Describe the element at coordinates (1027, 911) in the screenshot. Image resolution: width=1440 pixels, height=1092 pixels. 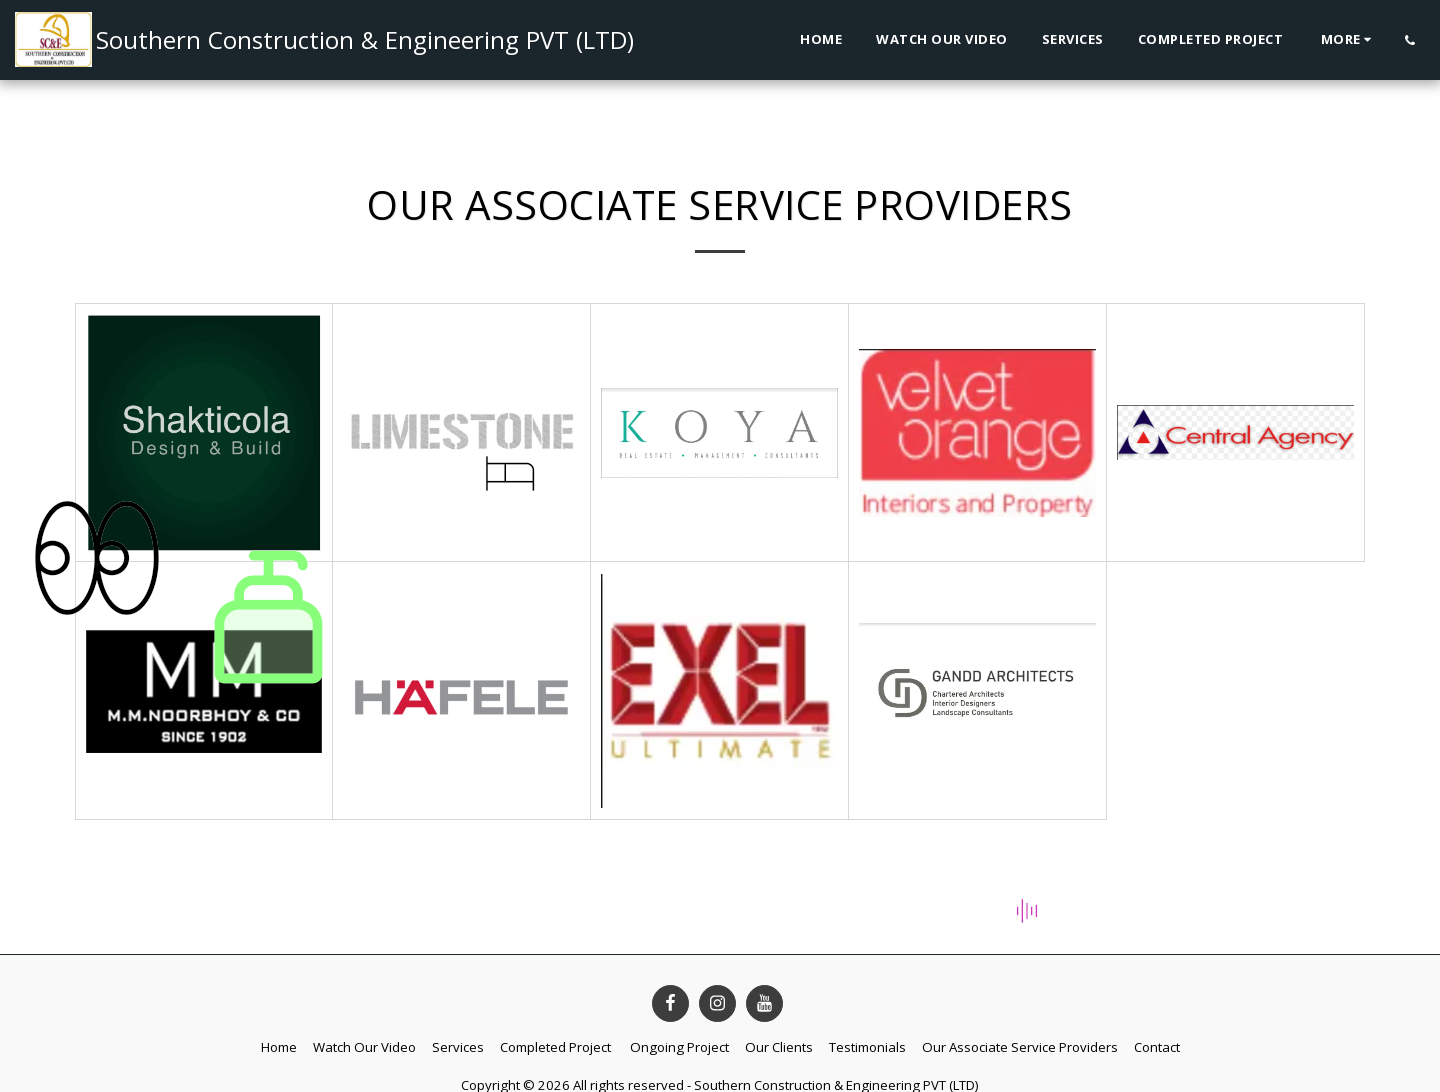
I see `audio or sound visualization` at that location.